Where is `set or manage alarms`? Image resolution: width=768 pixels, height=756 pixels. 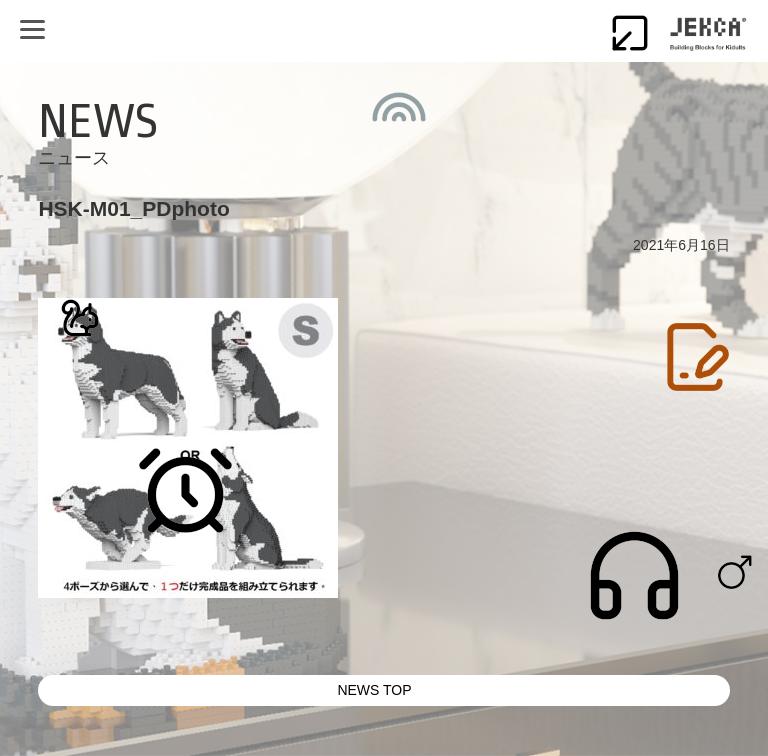
set or manage alarms is located at coordinates (185, 490).